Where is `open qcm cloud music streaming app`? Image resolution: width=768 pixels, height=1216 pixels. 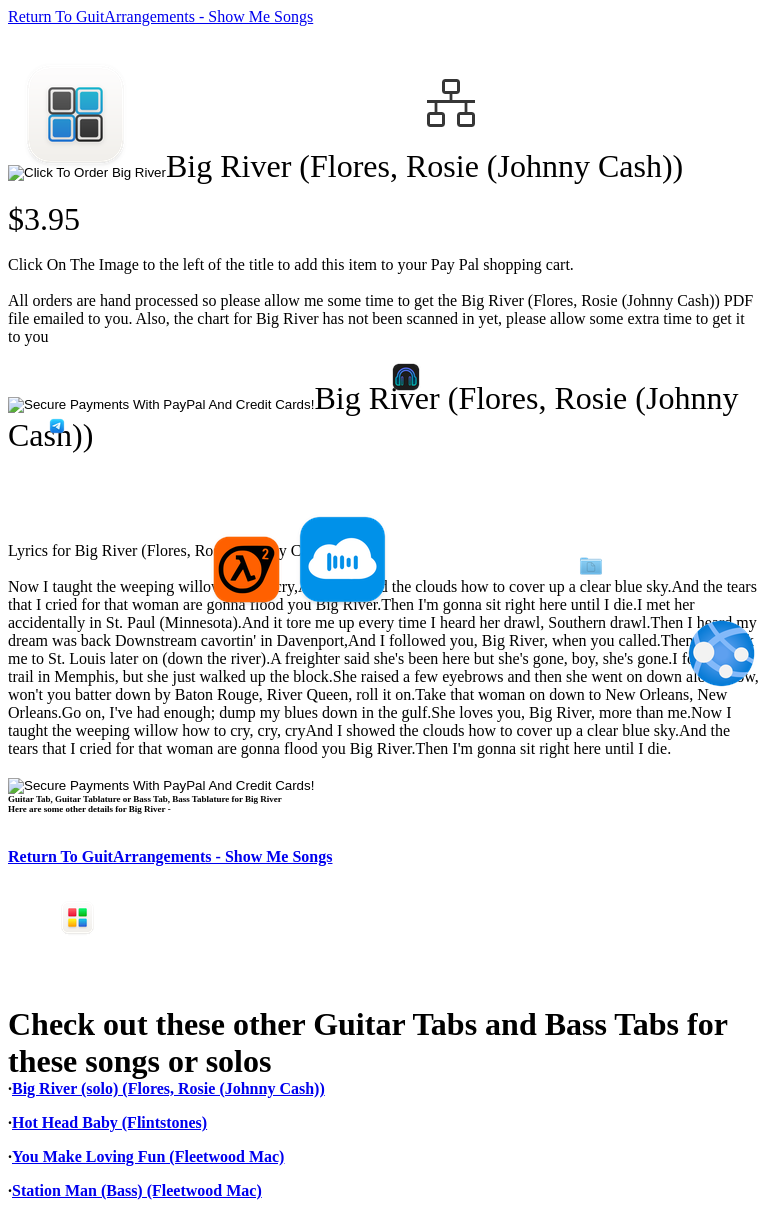 open qcm cloud music streaming app is located at coordinates (342, 559).